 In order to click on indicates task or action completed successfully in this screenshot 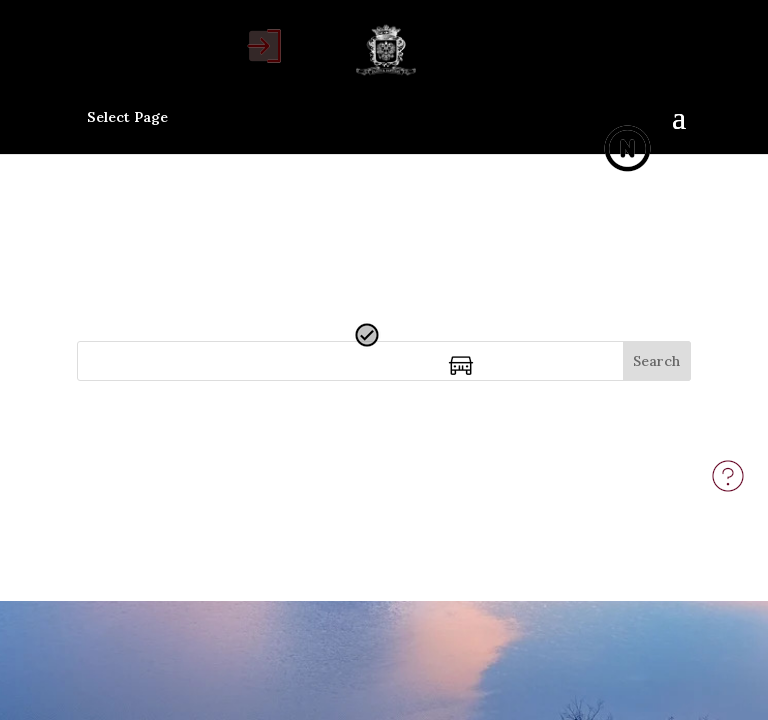, I will do `click(367, 335)`.